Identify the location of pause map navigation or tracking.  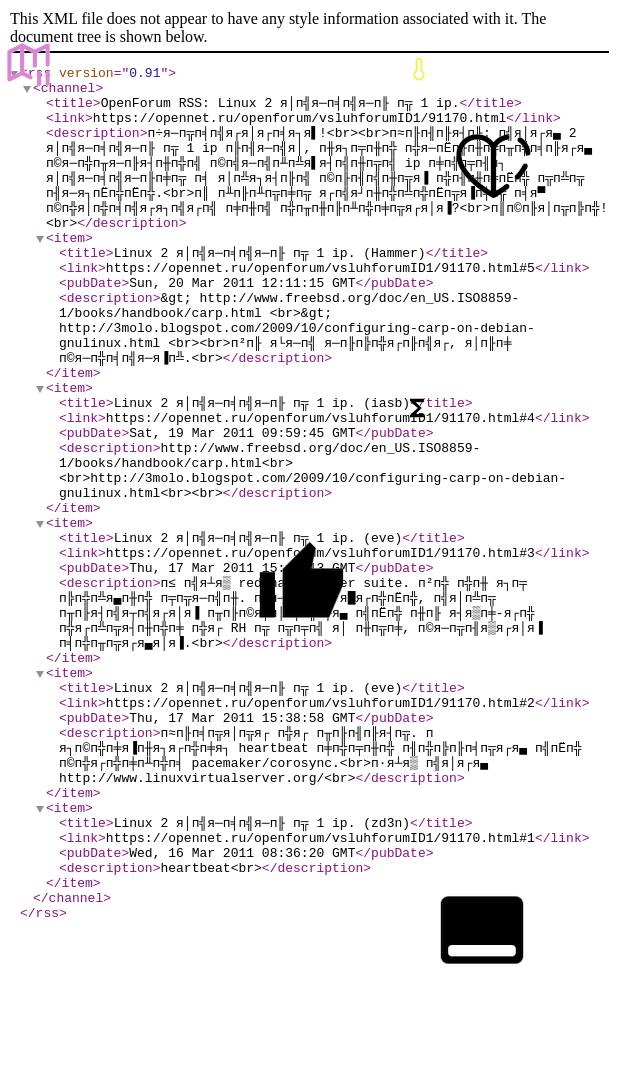
(28, 62).